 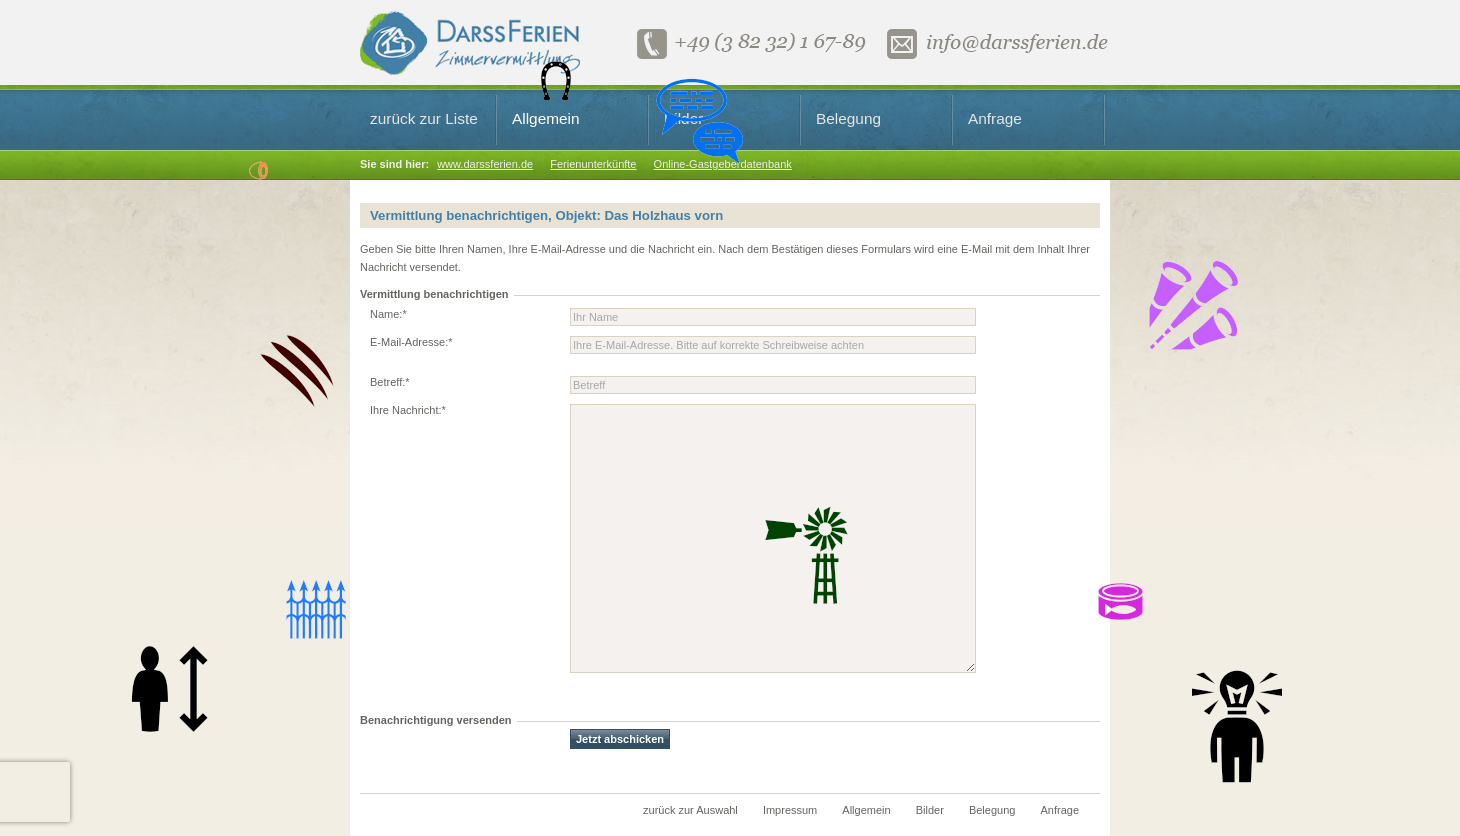 I want to click on access luck or fortune-related game features, so click(x=556, y=81).